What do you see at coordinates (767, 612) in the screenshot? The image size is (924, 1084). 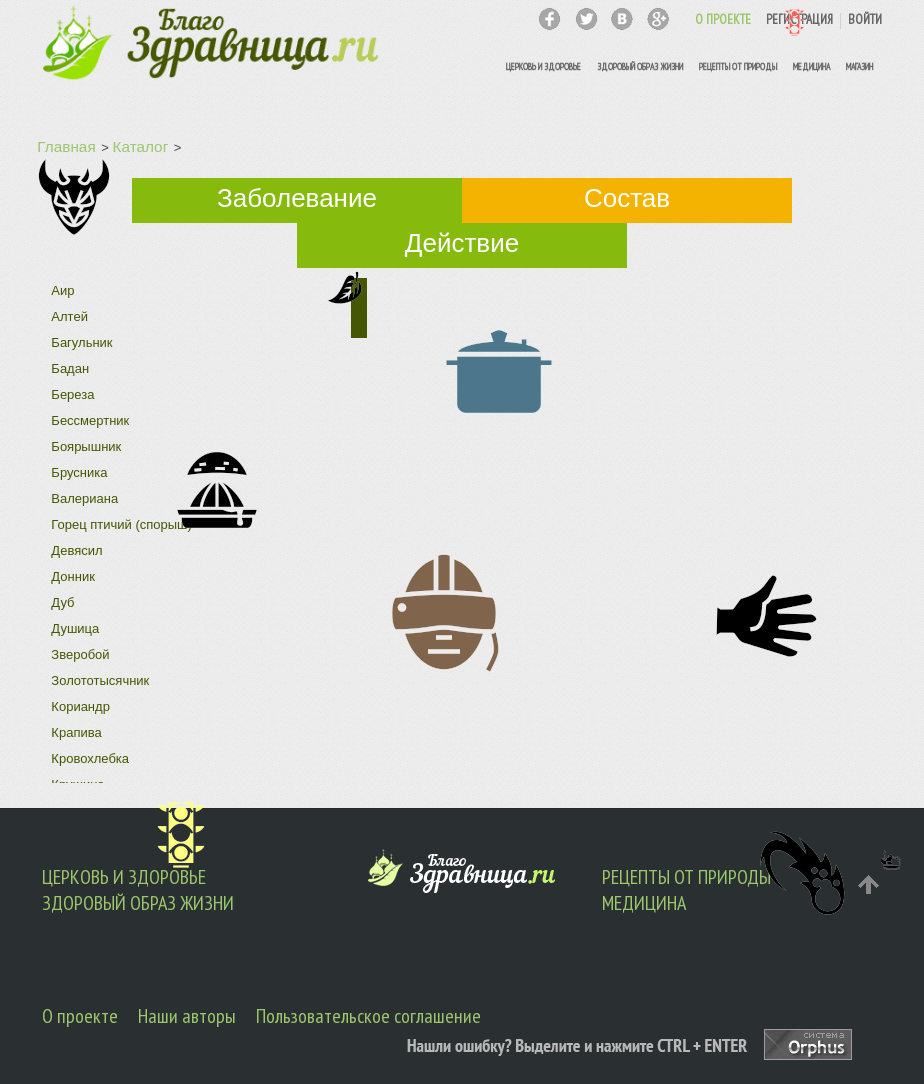 I see `play hand gesture in a game (paper in rock-paper-scissors)` at bounding box center [767, 612].